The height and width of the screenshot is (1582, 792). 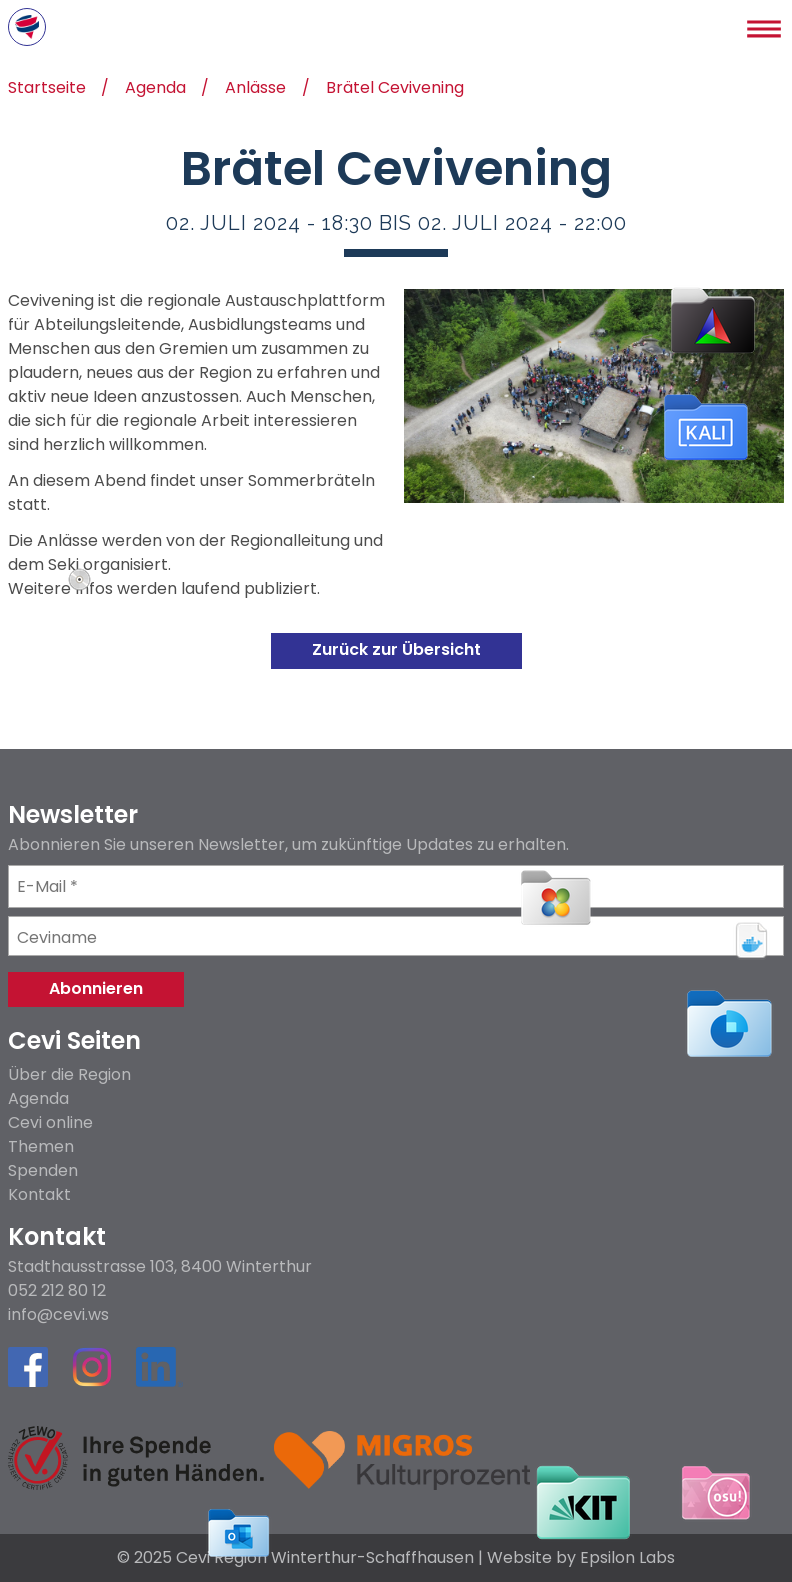 What do you see at coordinates (751, 940) in the screenshot?
I see `dockerfile or docker configuration file` at bounding box center [751, 940].